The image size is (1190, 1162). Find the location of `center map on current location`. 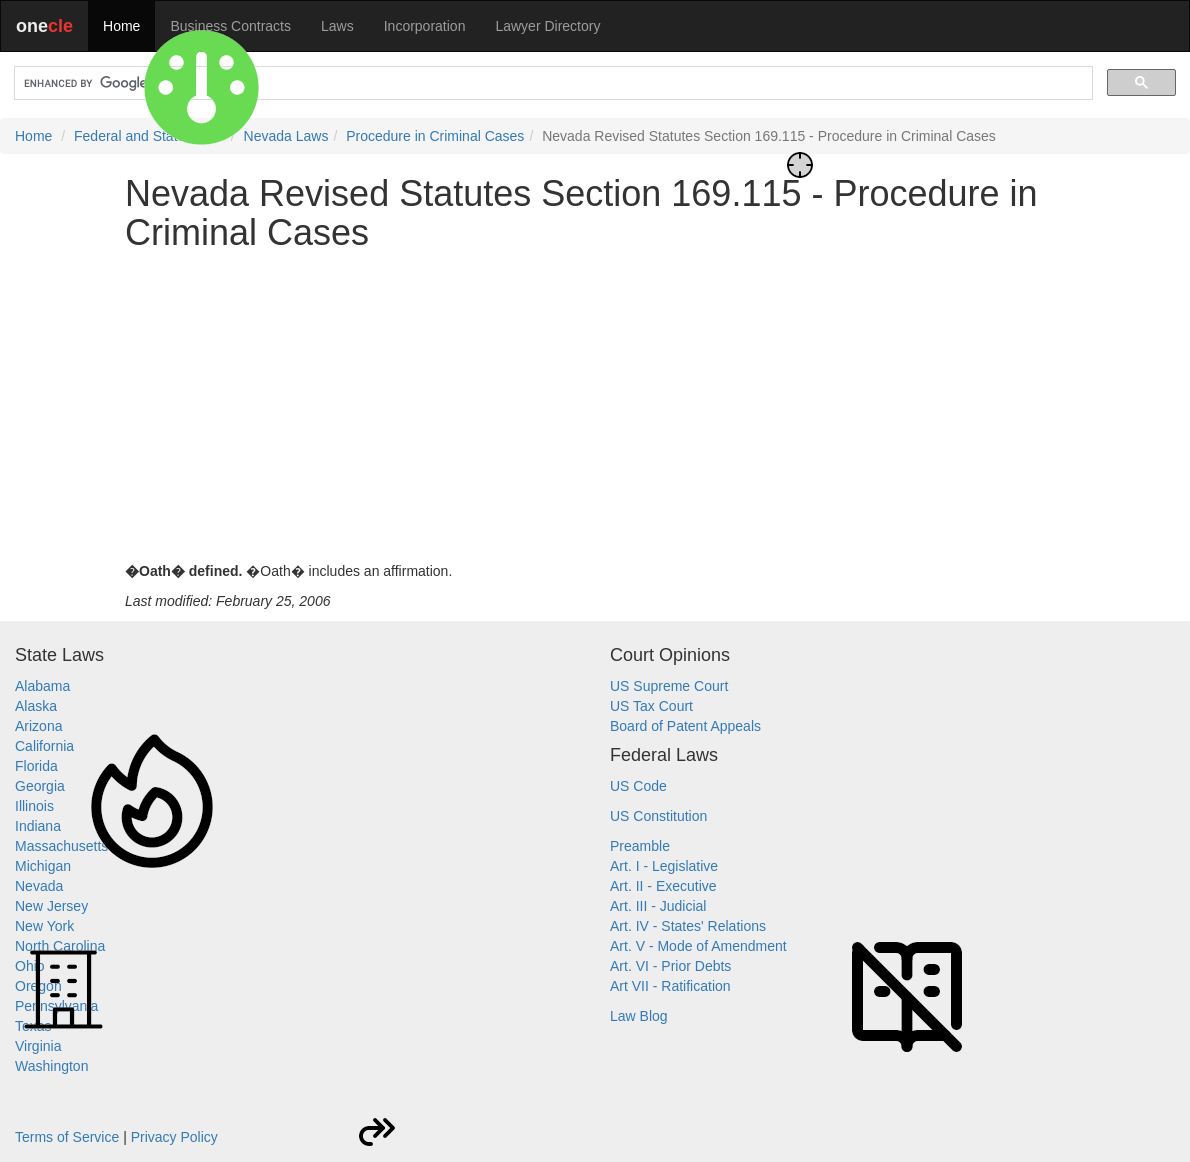

center map on current location is located at coordinates (800, 165).